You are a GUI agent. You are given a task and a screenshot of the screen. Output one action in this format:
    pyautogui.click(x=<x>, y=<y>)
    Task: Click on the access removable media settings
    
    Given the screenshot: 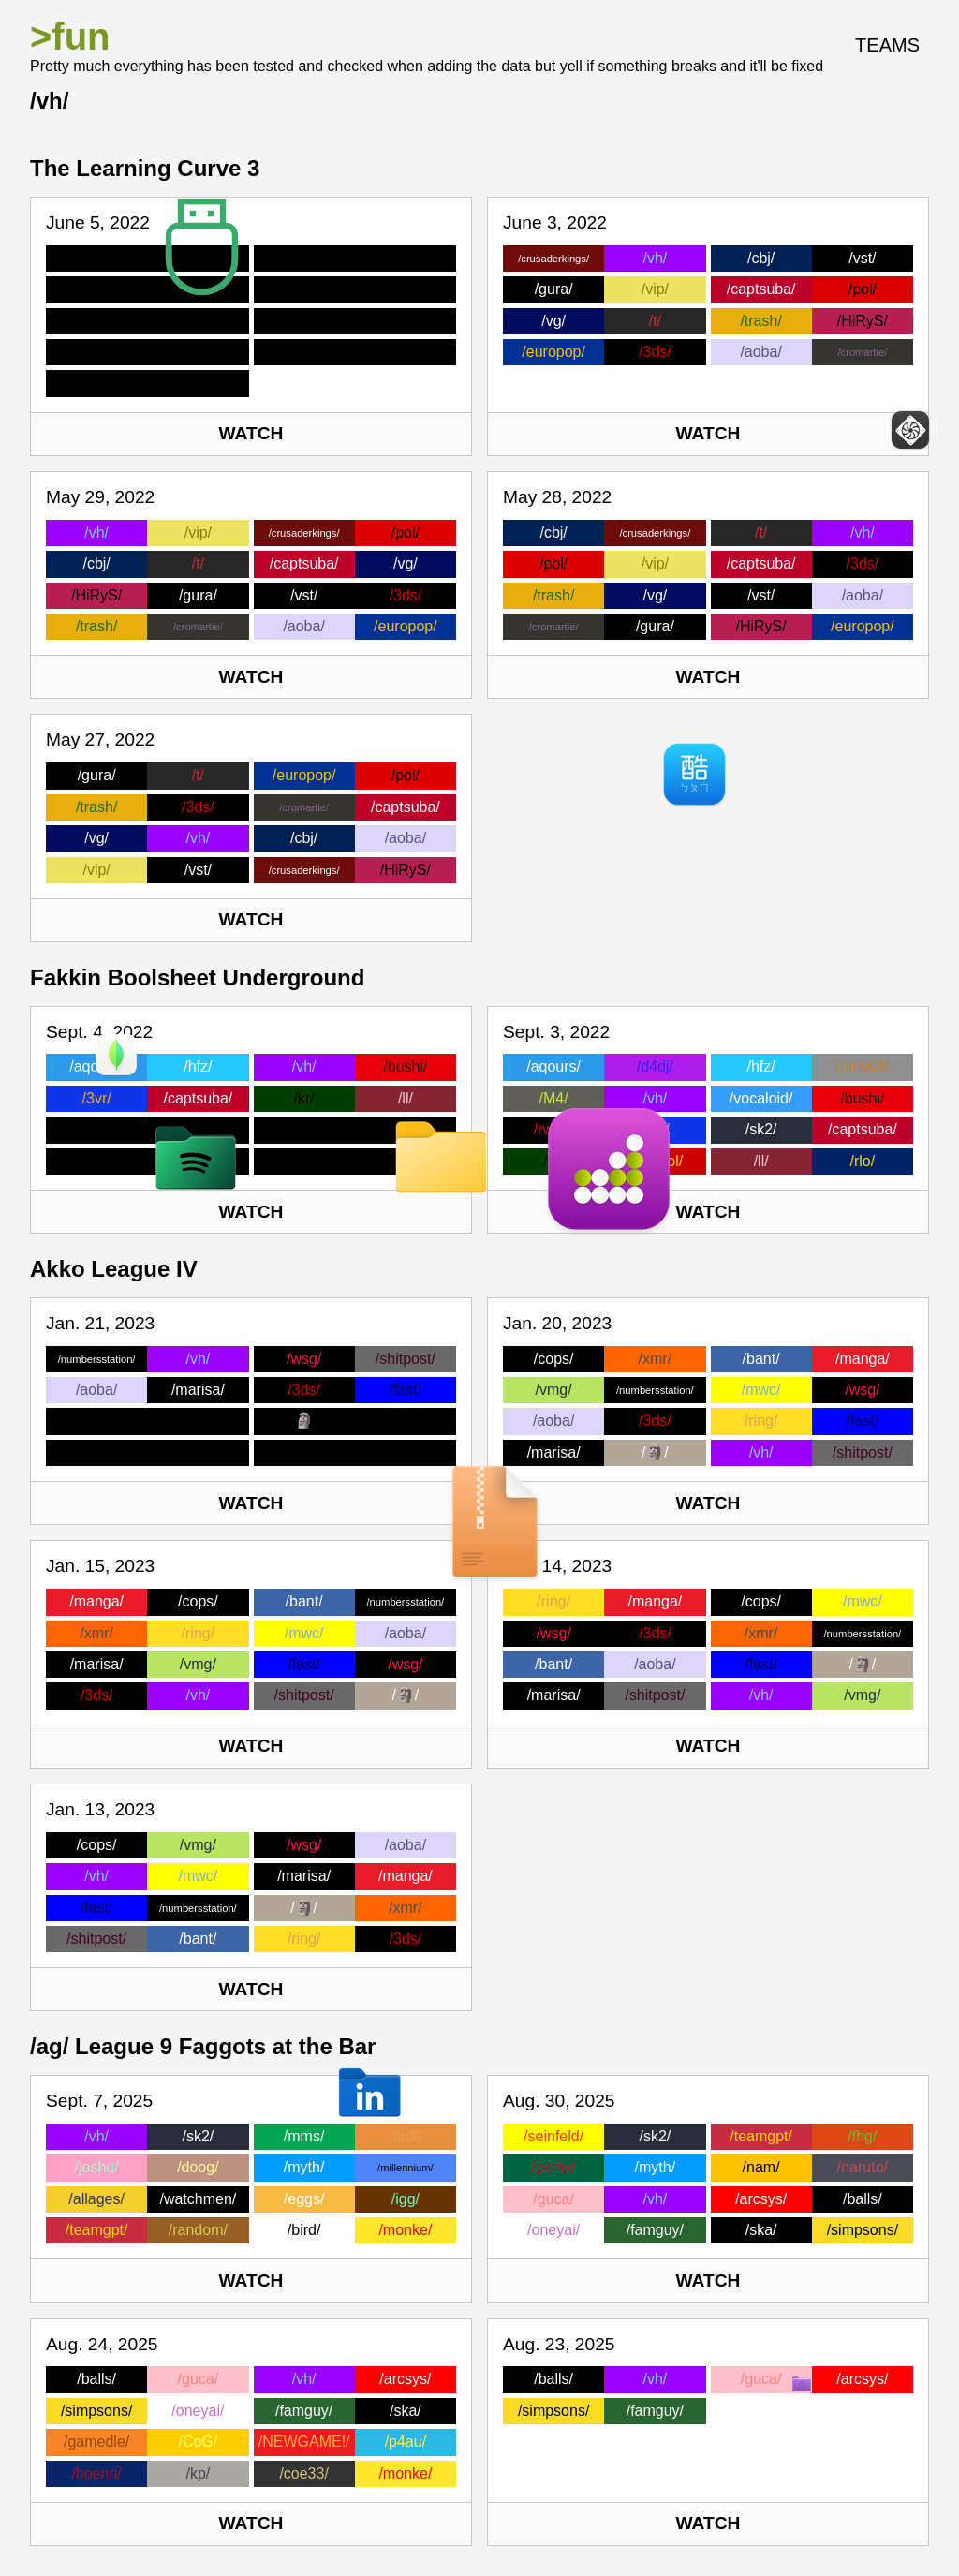 What is the action you would take?
    pyautogui.click(x=201, y=246)
    